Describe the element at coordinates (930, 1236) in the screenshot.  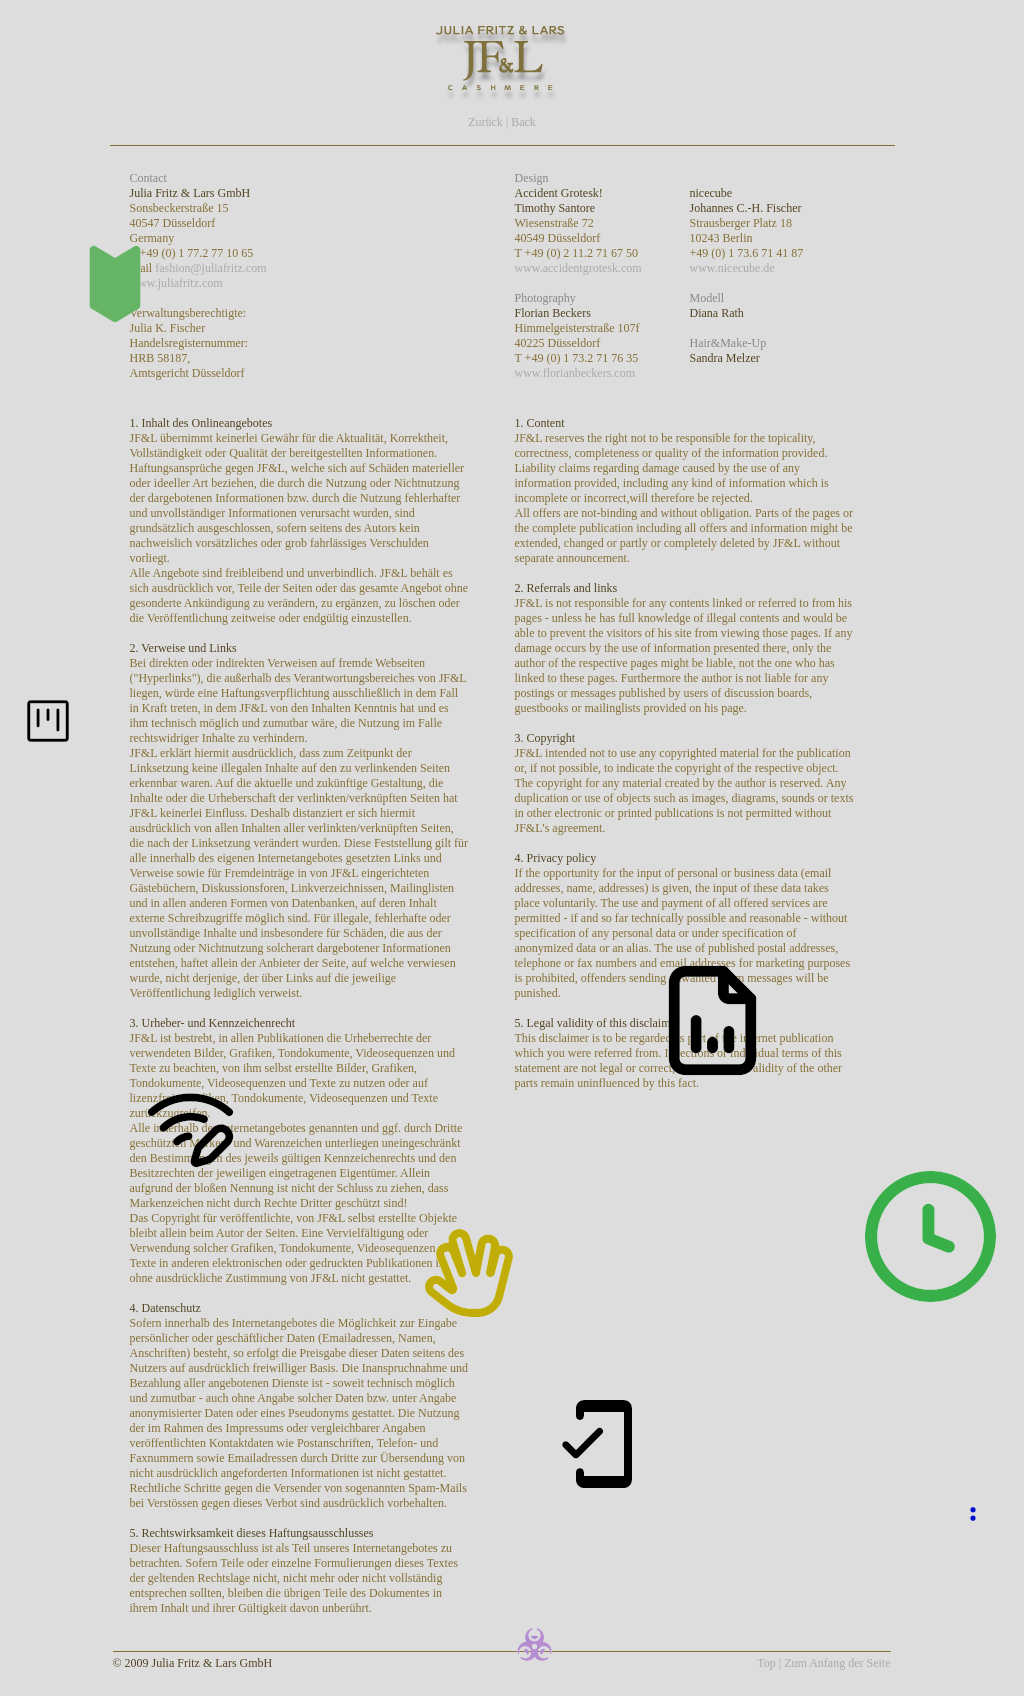
I see `view timestamp or time-related information` at that location.